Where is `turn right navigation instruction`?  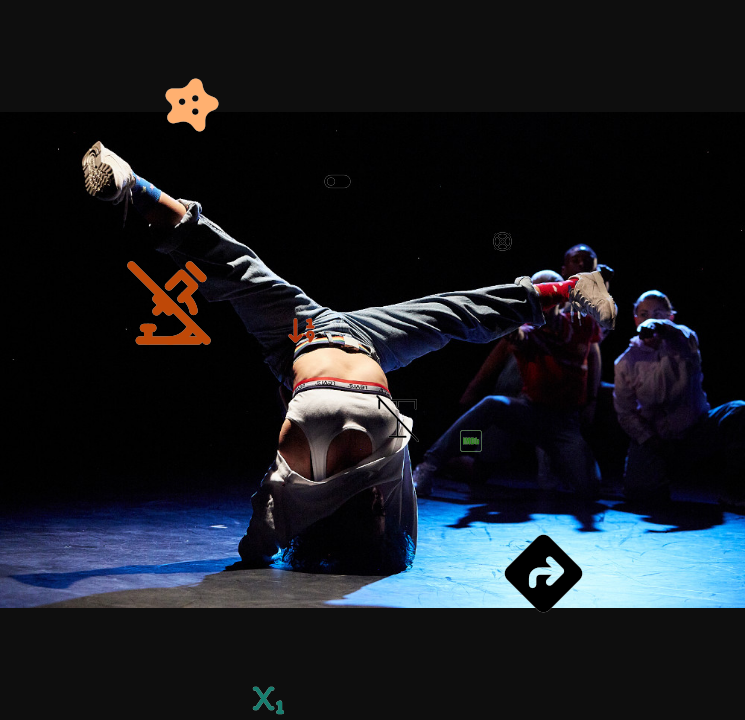
turn right navigation instruction is located at coordinates (543, 573).